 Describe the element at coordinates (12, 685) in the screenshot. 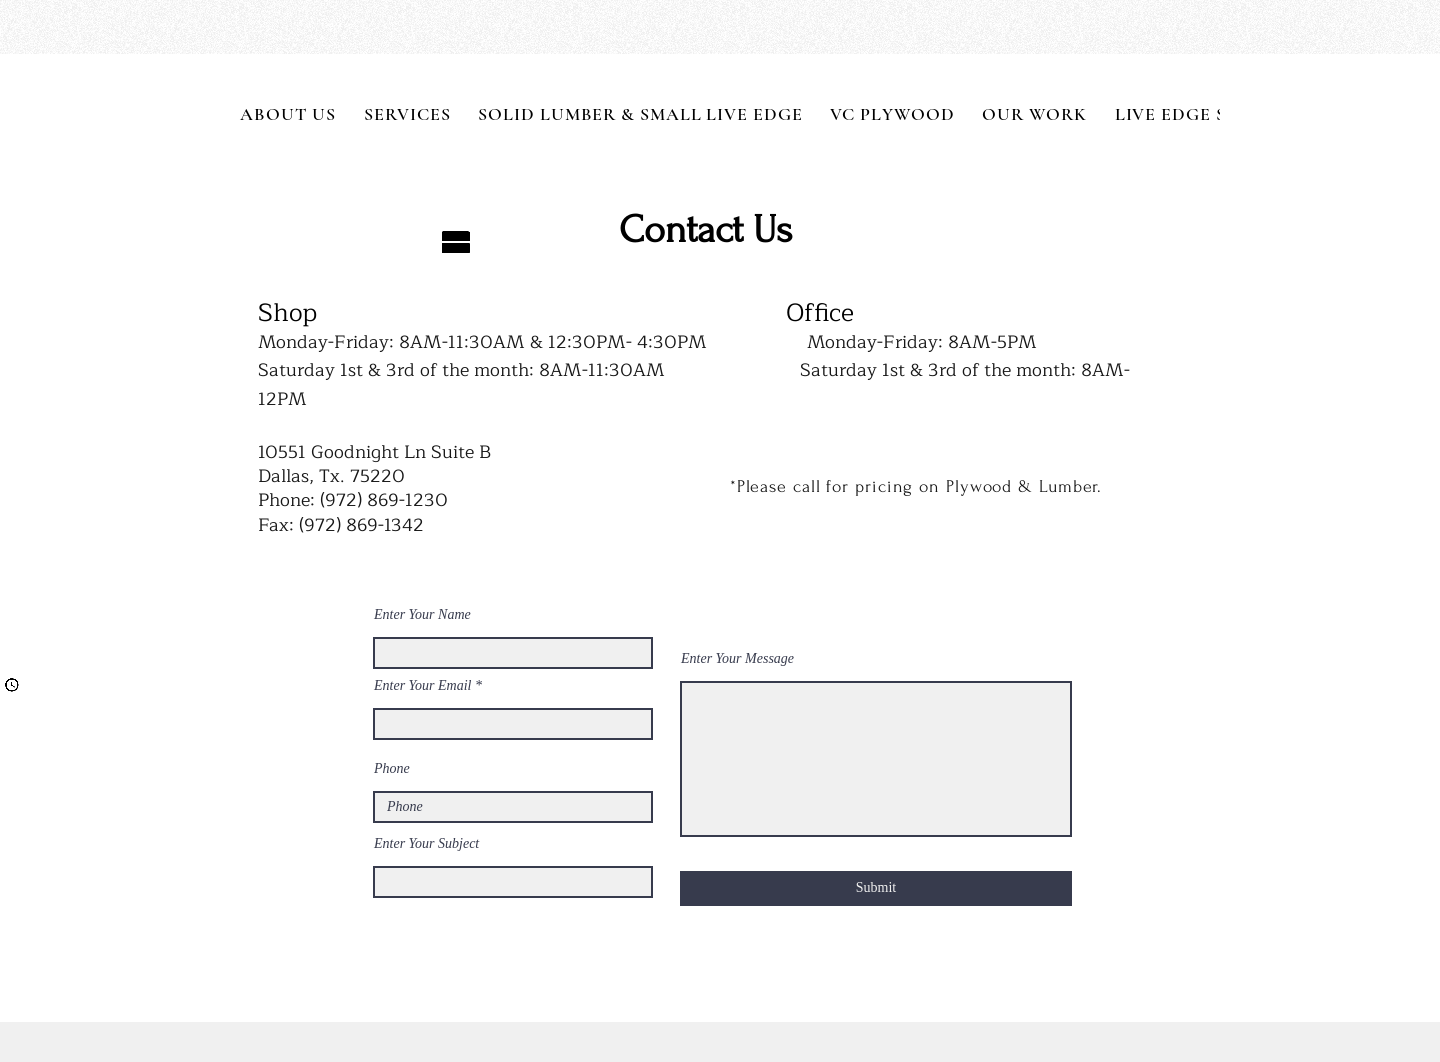

I see `view time or clock settings` at that location.